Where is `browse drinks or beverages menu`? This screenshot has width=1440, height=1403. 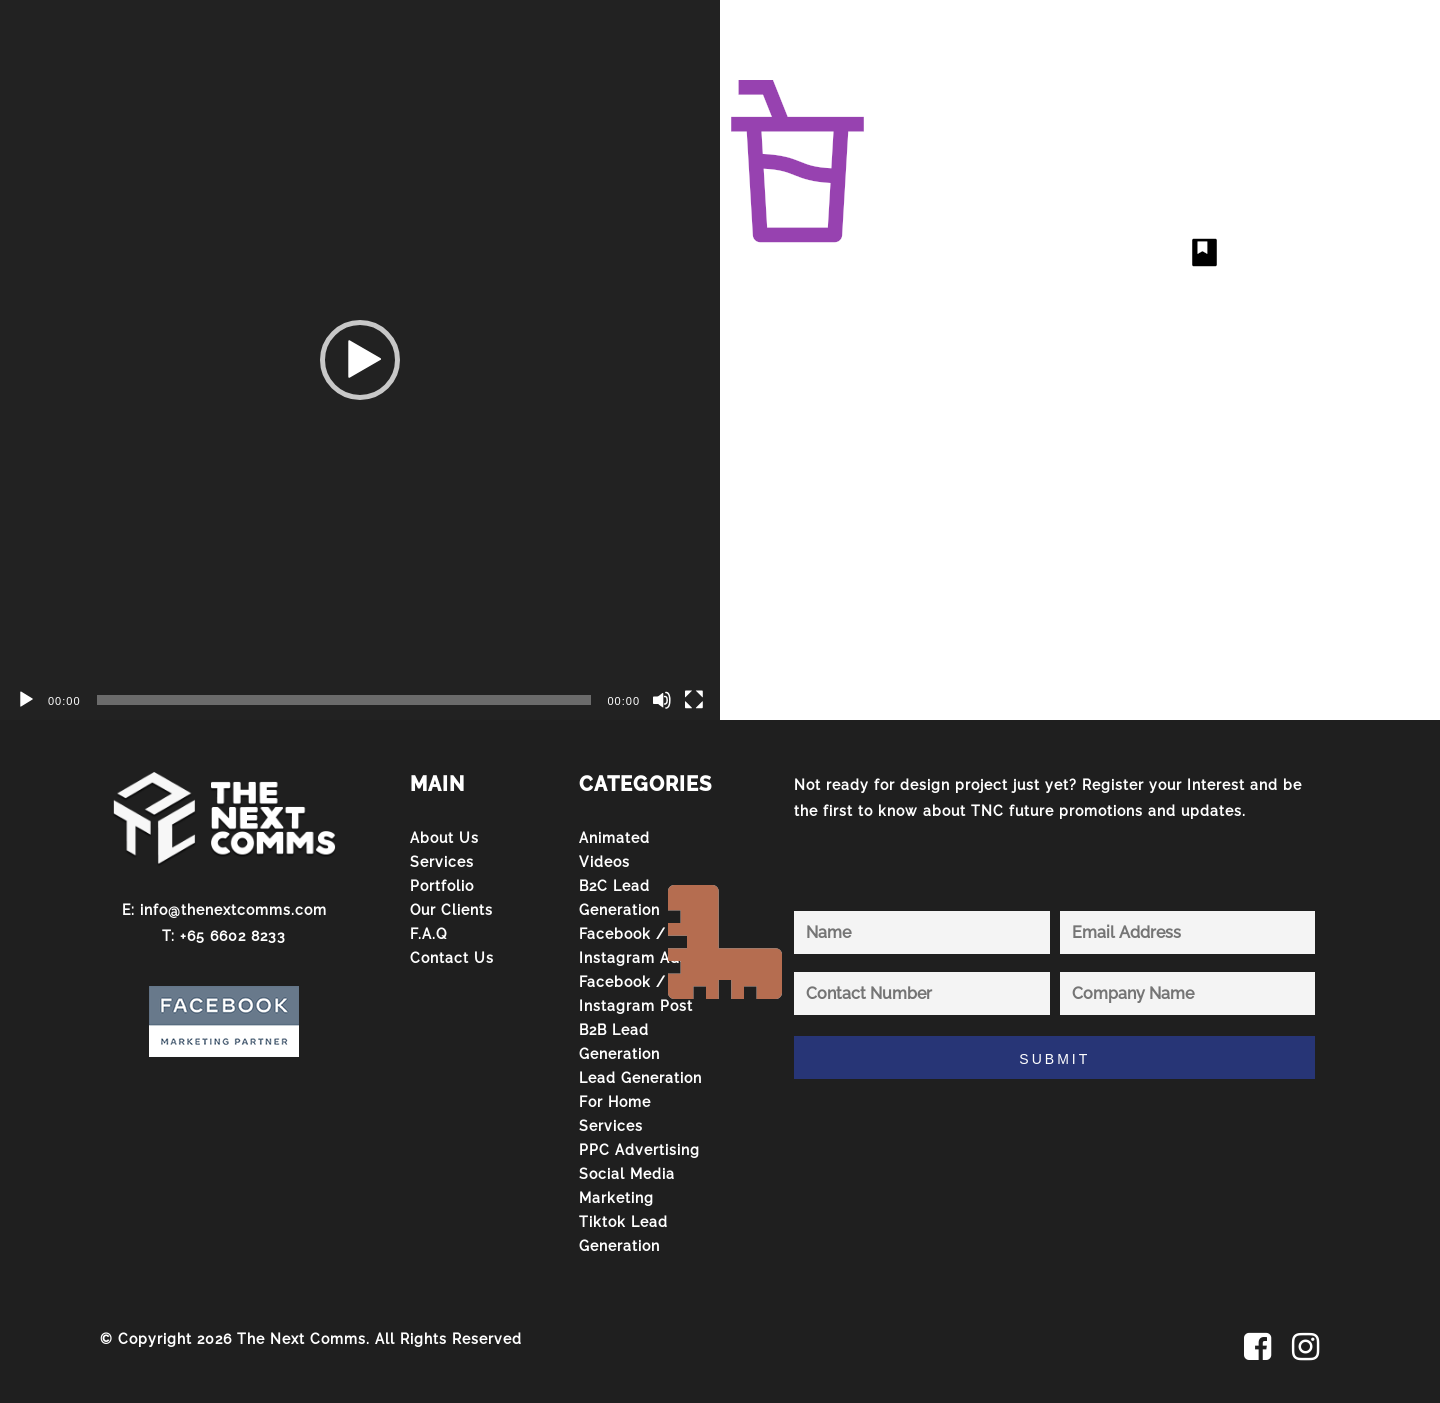 browse drinks or beverages menu is located at coordinates (797, 168).